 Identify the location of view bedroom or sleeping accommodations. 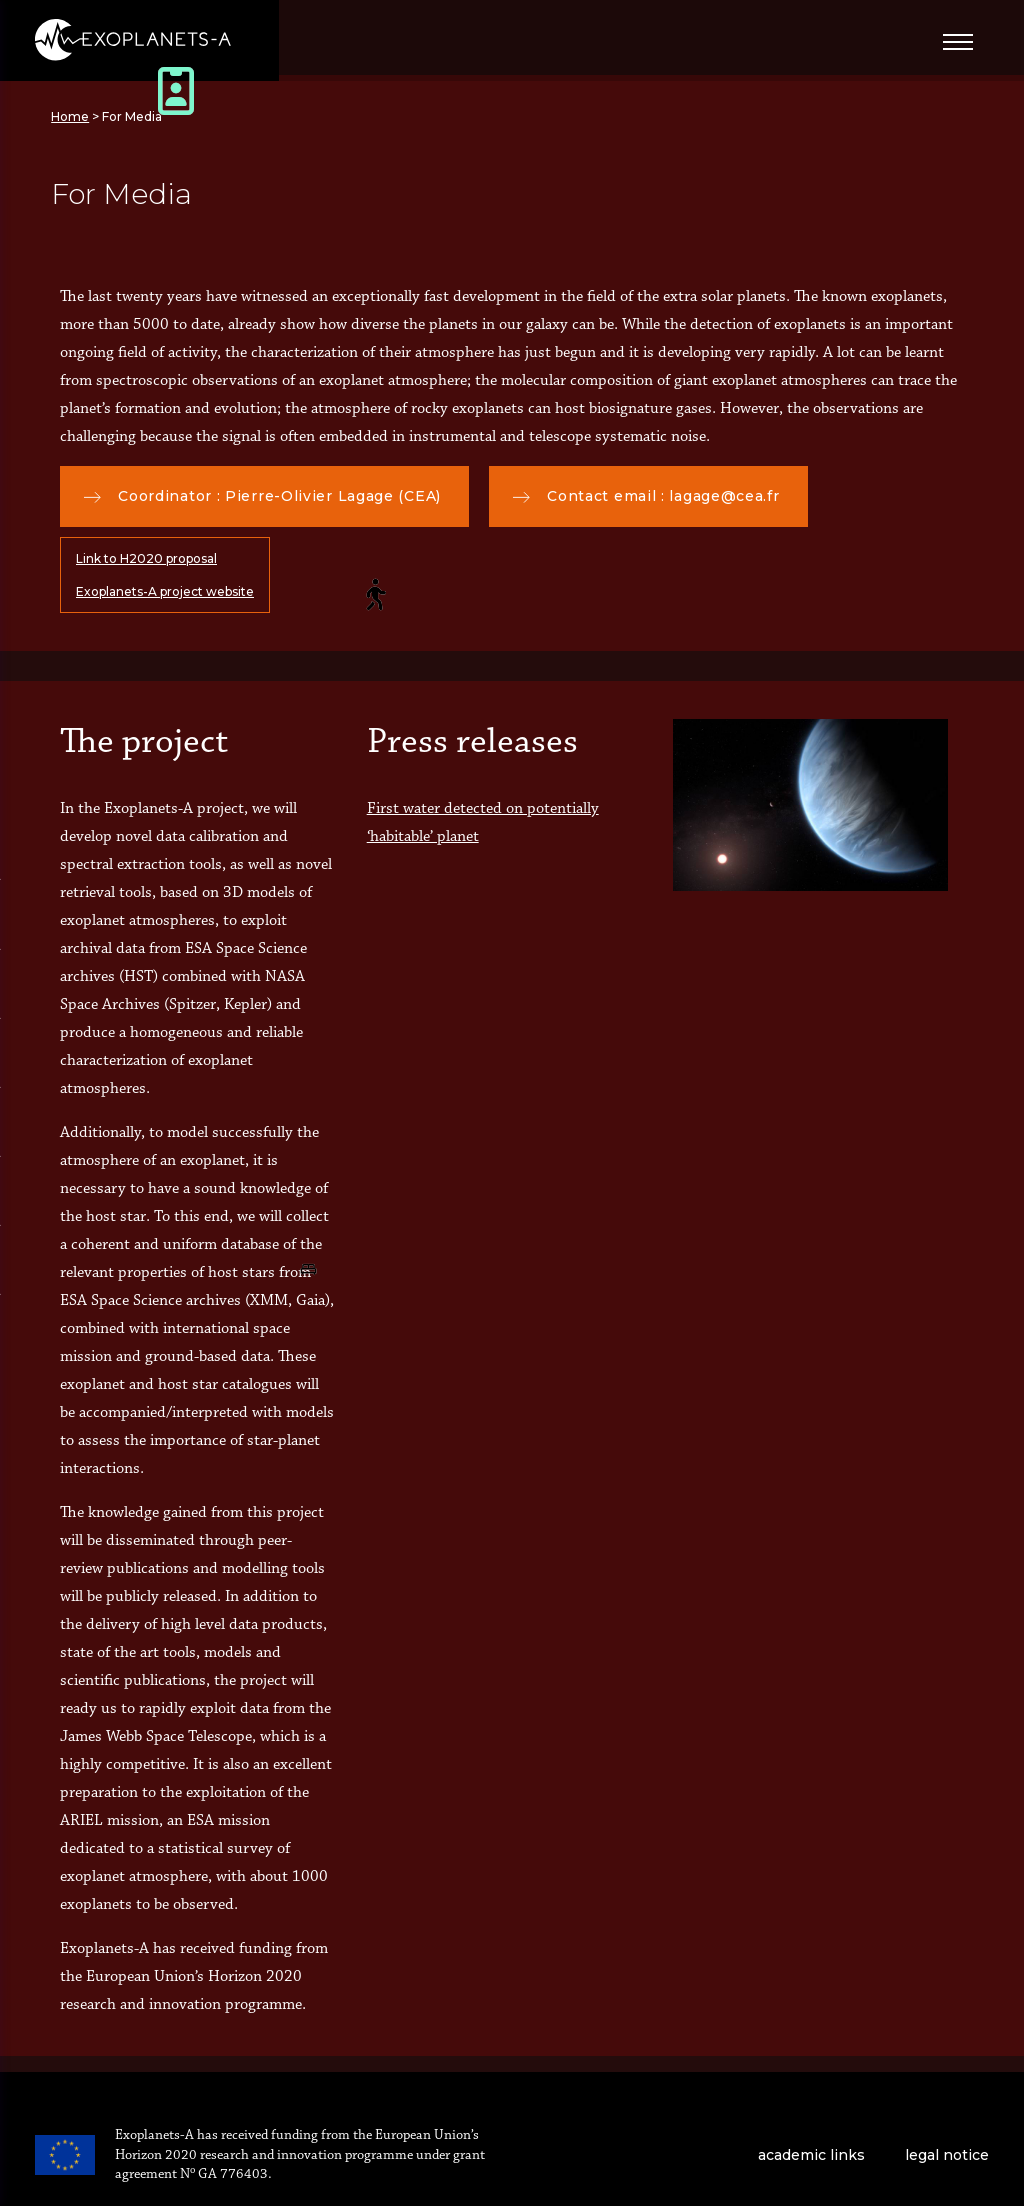
(308, 1269).